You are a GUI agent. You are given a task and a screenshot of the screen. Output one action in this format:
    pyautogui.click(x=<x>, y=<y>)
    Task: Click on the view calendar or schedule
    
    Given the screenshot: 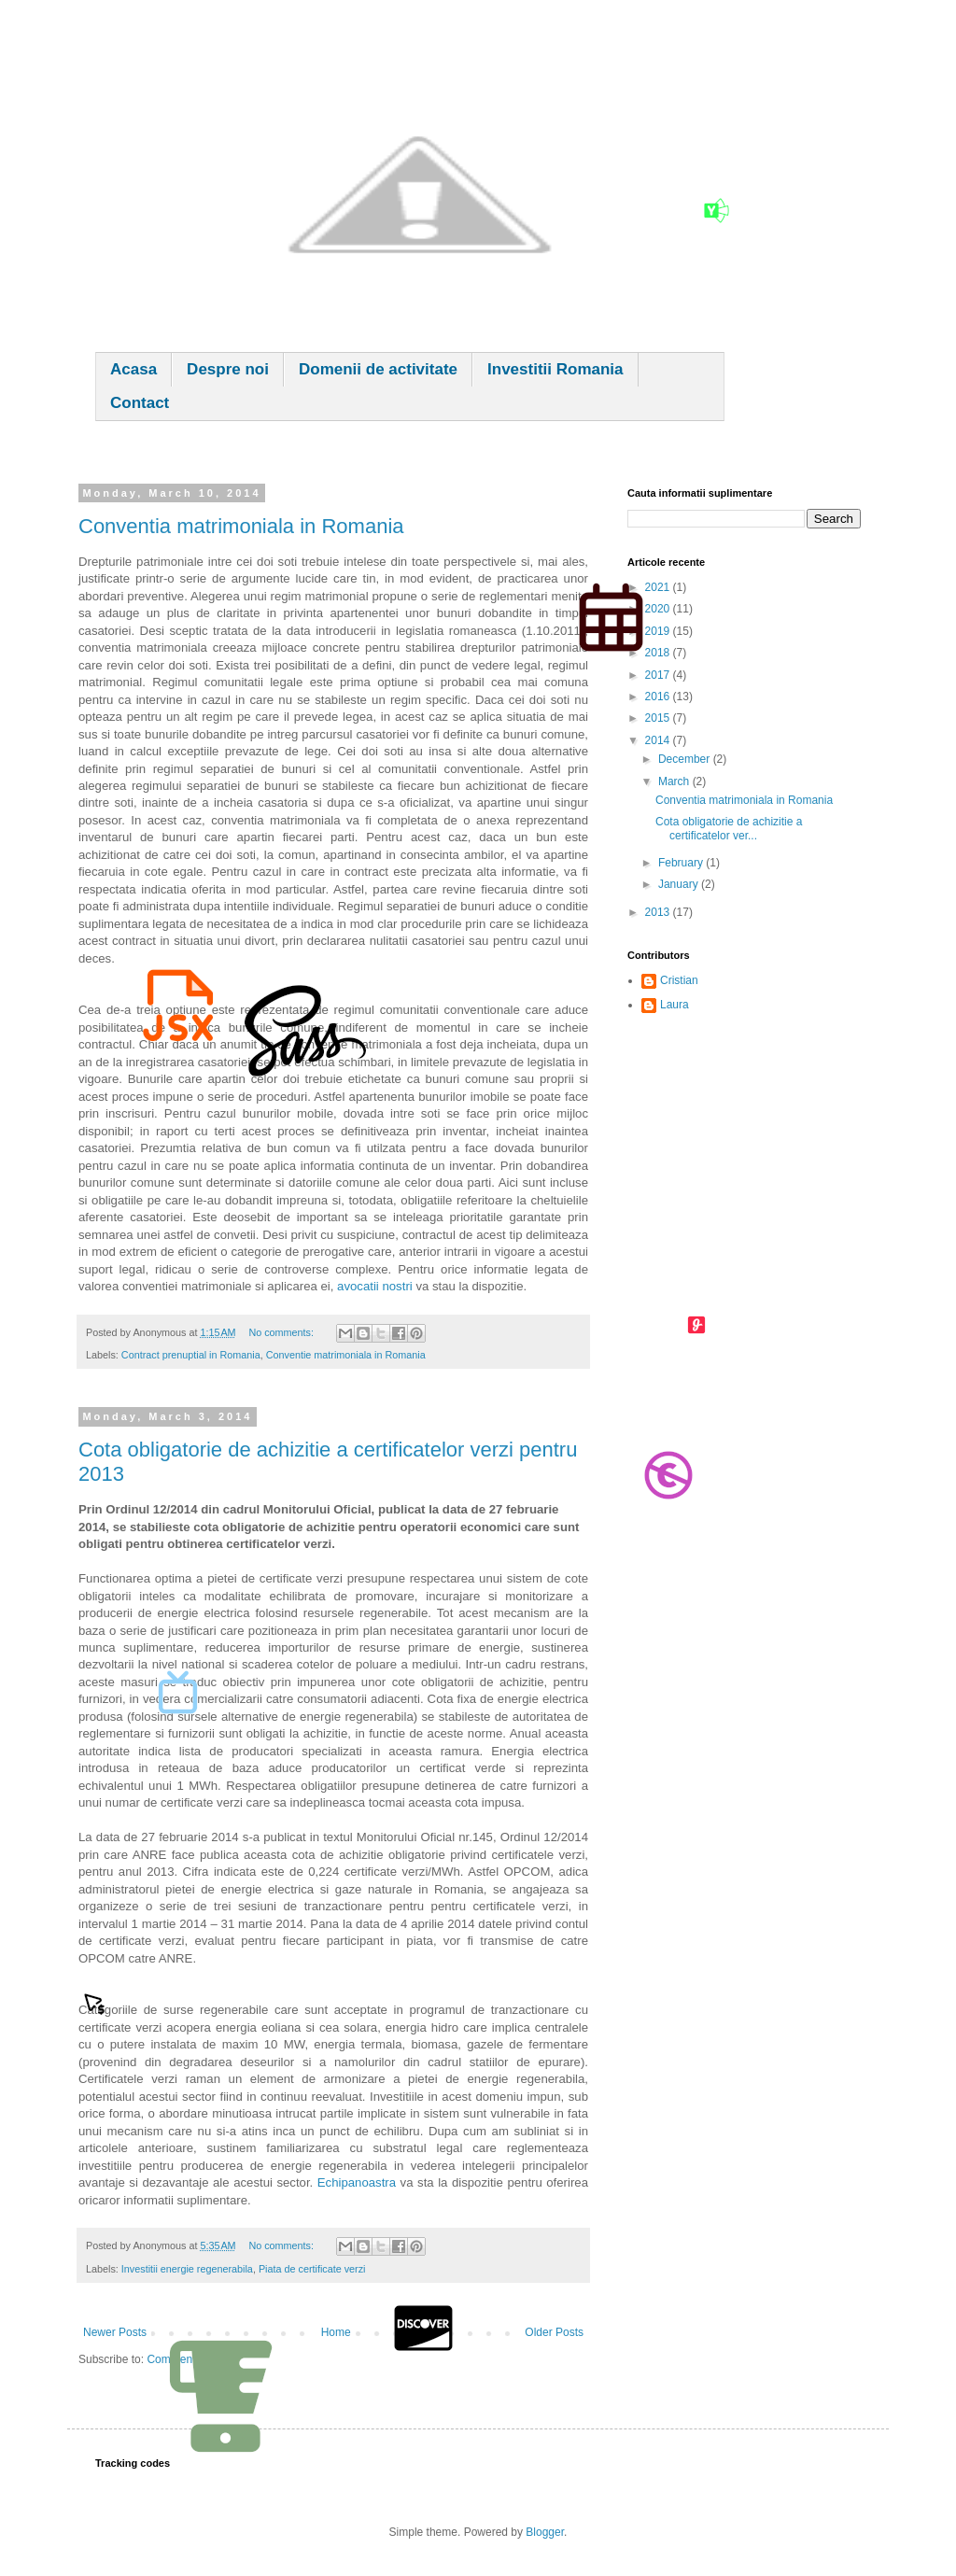 What is the action you would take?
    pyautogui.click(x=611, y=619)
    